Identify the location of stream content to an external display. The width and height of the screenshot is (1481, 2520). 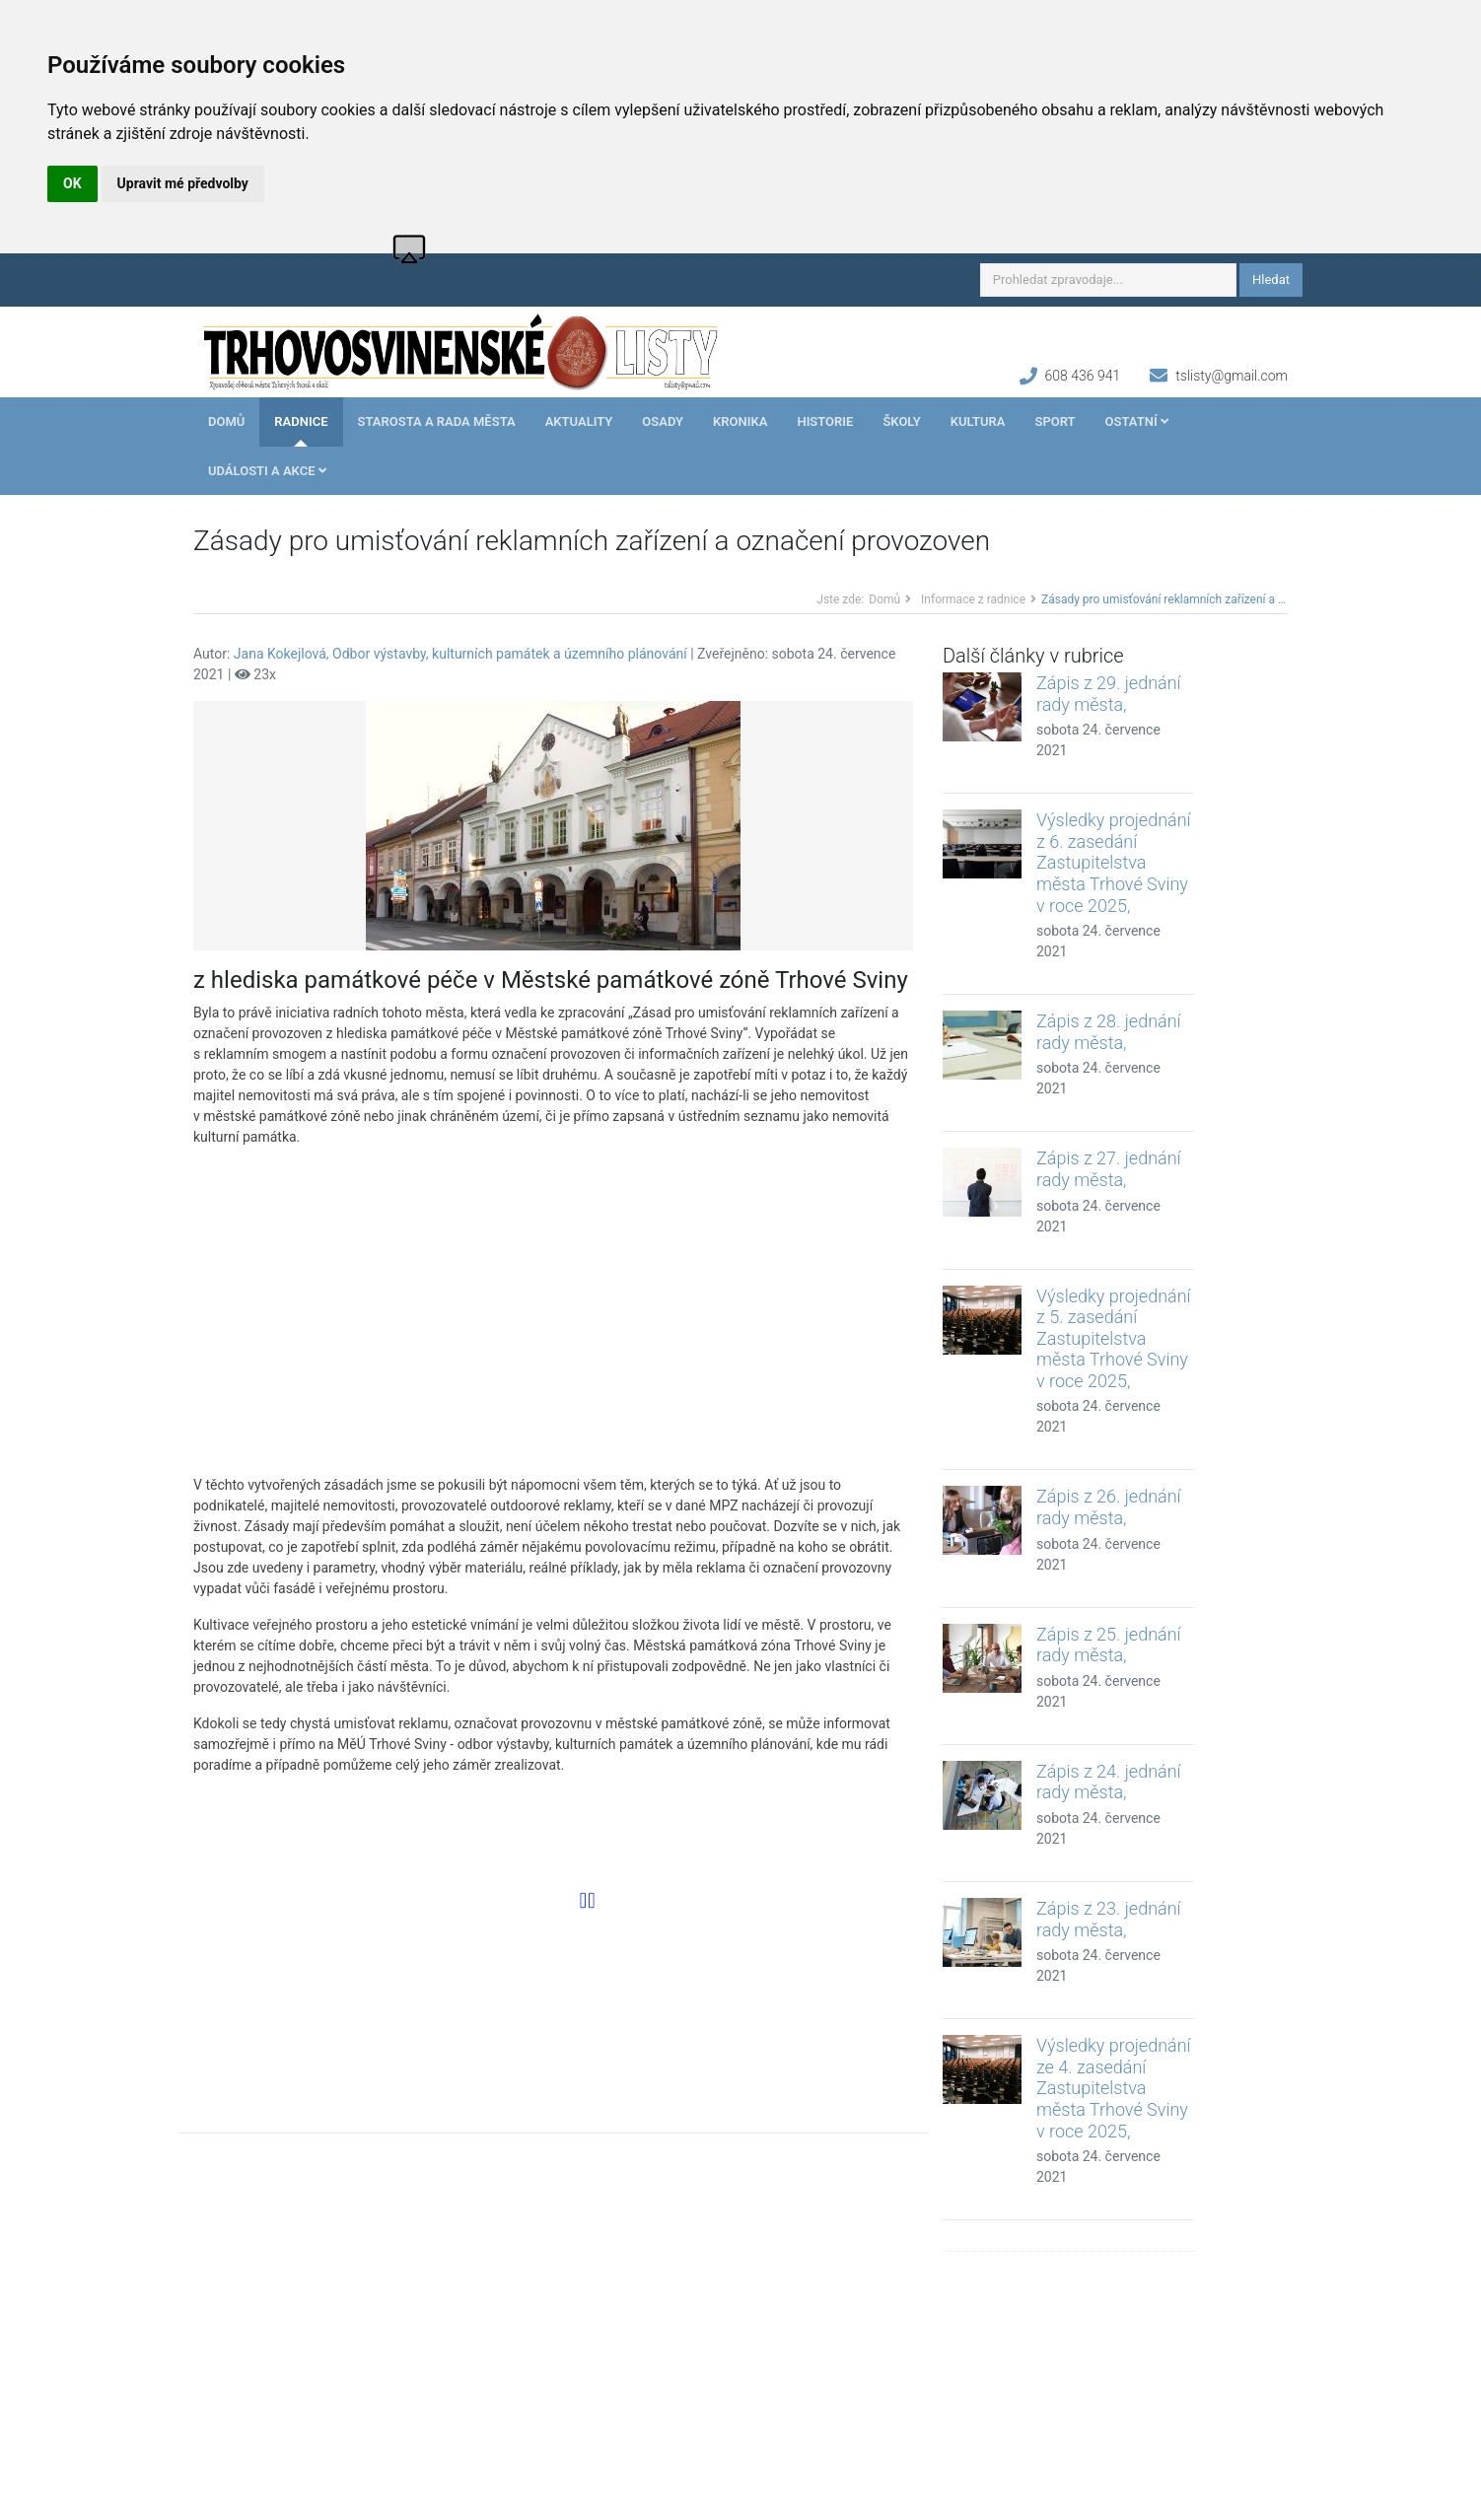
(409, 248).